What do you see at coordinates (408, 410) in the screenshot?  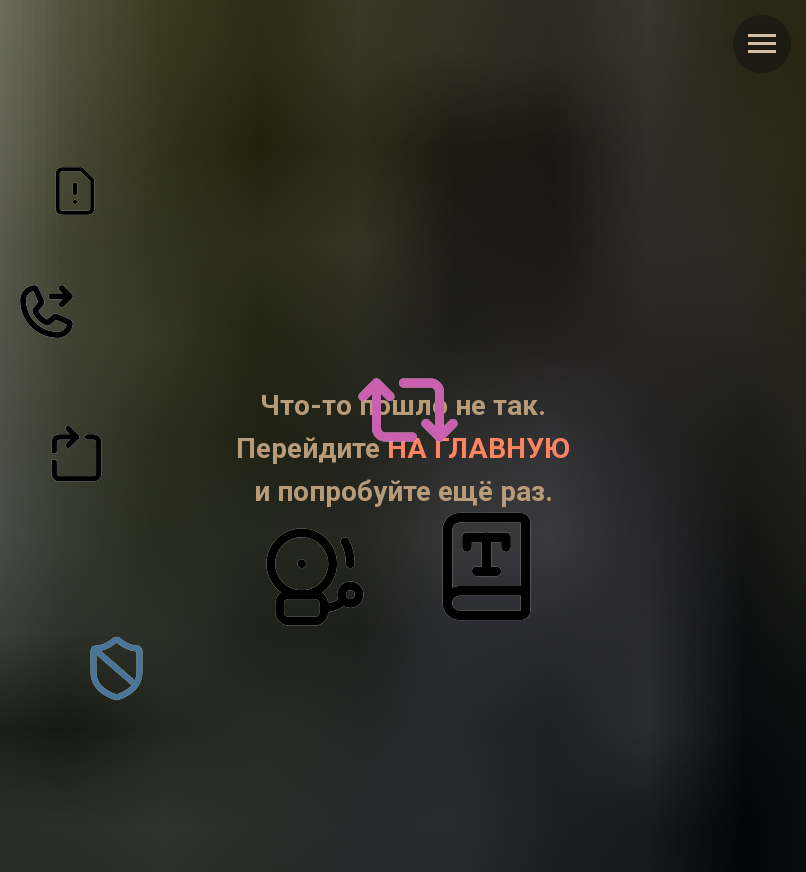 I see `enable repeat or loop playback` at bounding box center [408, 410].